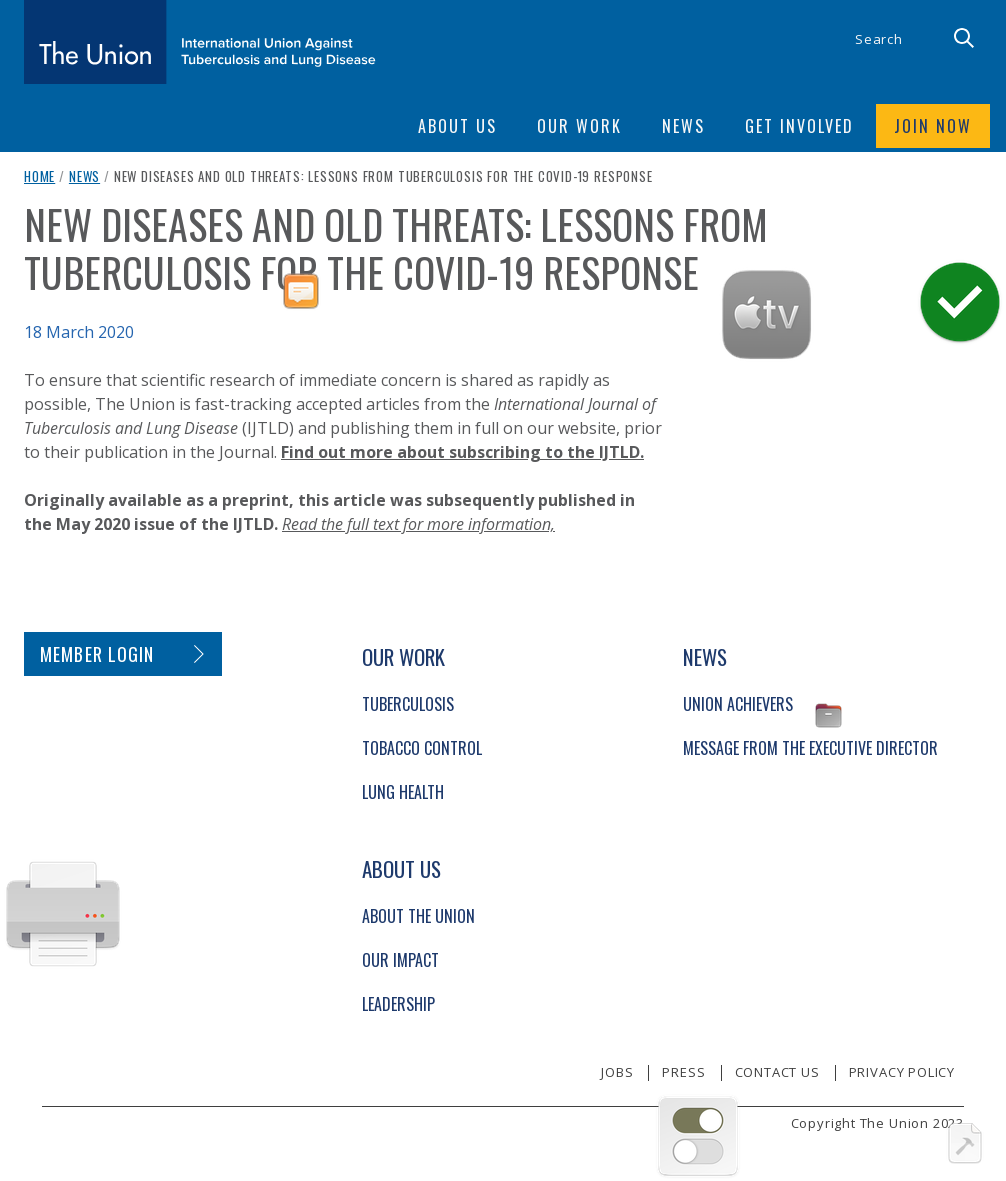 The image size is (1006, 1181). I want to click on confirm or accept an action, so click(960, 302).